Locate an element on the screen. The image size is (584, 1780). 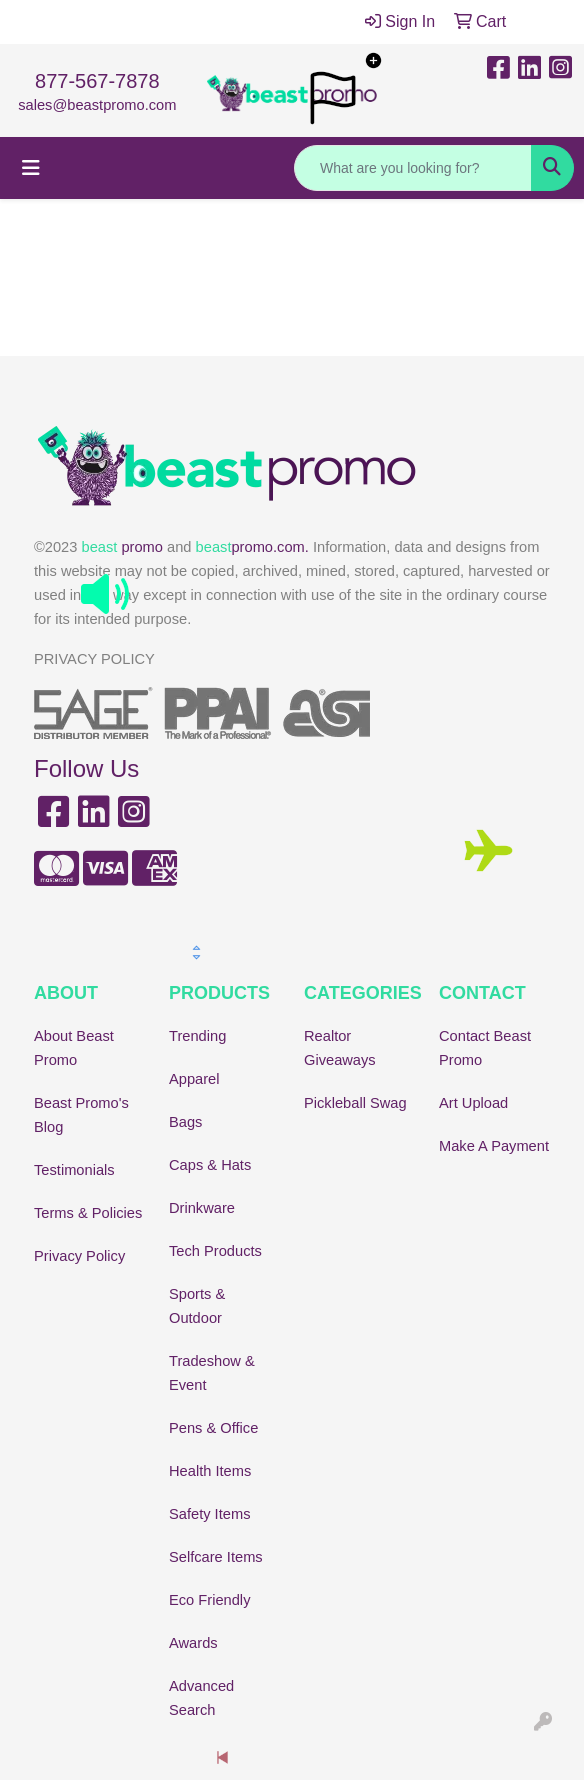
flag or mark an item for follow-up is located at coordinates (333, 98).